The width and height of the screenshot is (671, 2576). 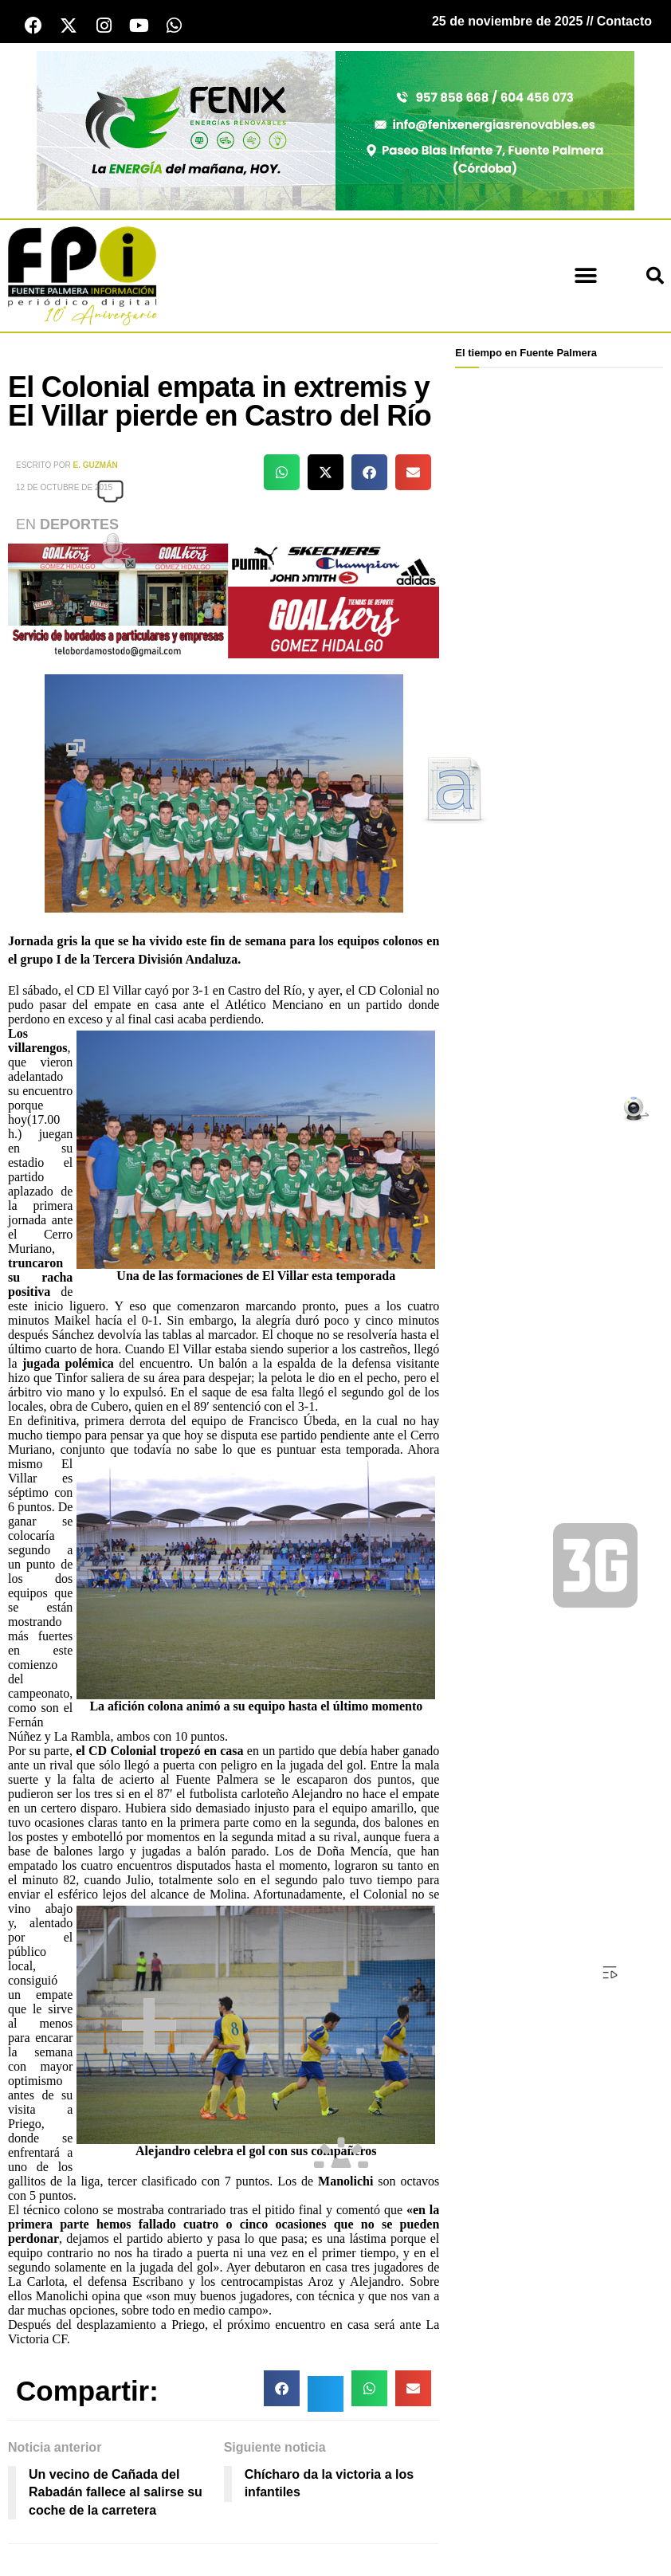 What do you see at coordinates (119, 552) in the screenshot?
I see `microphone is muted` at bounding box center [119, 552].